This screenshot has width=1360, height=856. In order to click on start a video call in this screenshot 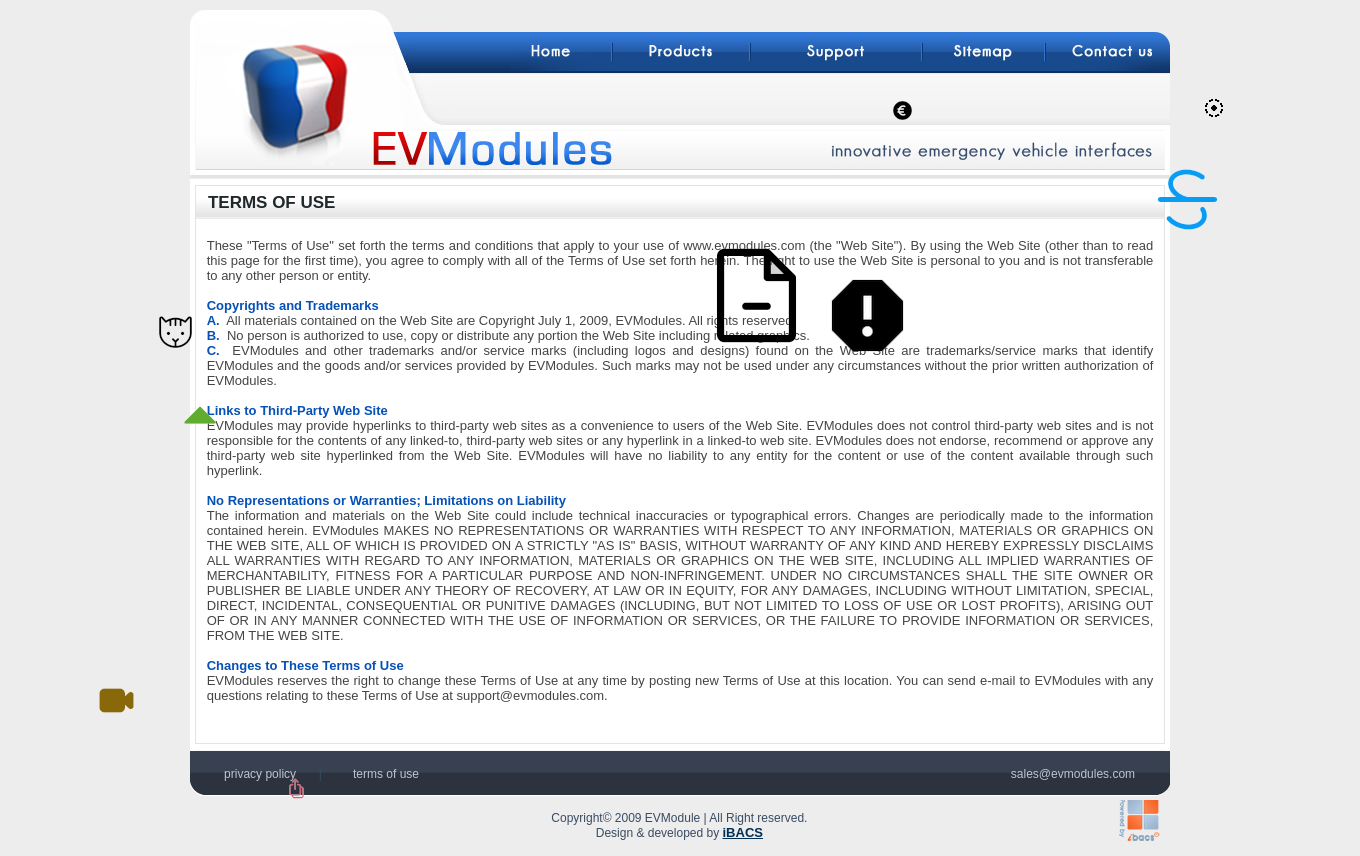, I will do `click(116, 700)`.